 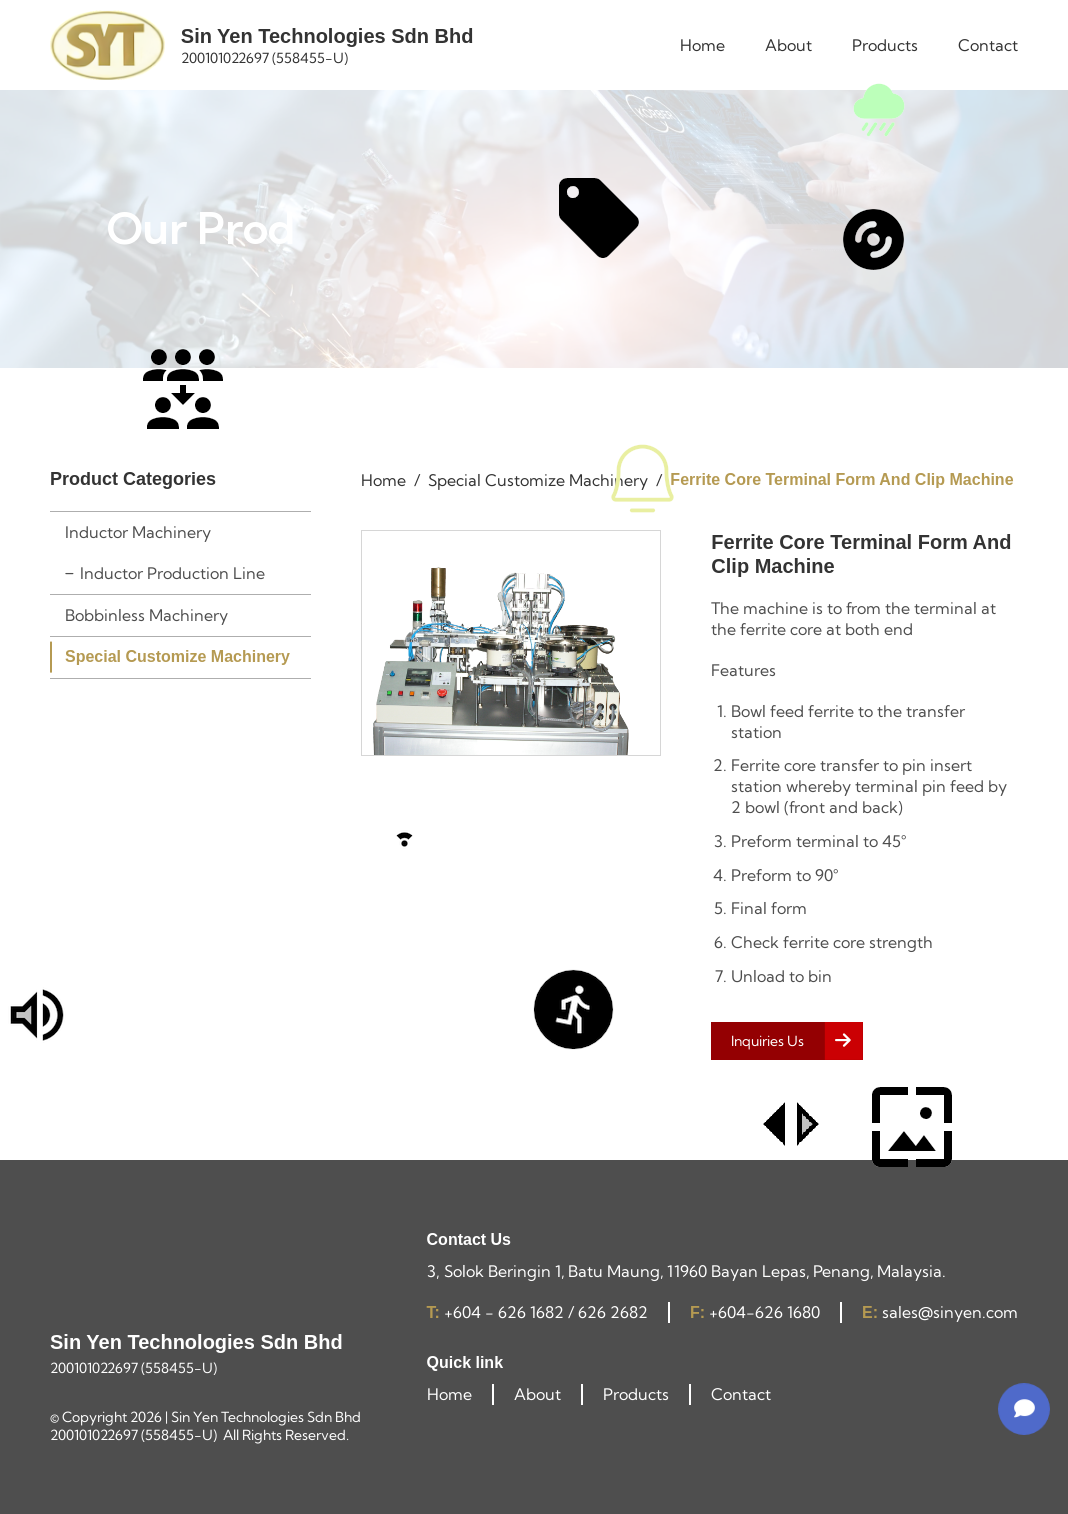 I want to click on access running or fitness tracking features, so click(x=573, y=1009).